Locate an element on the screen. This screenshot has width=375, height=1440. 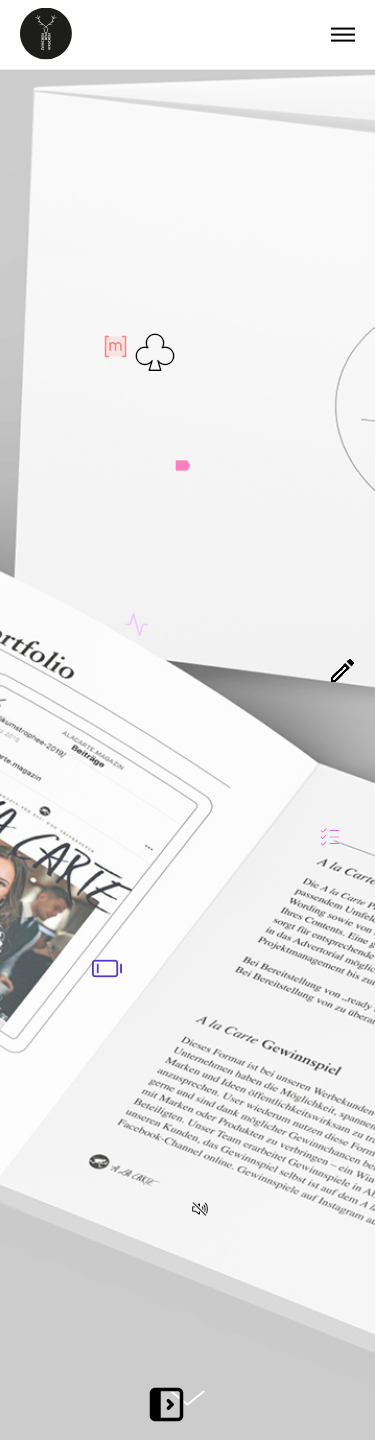
club suit symbol for card games is located at coordinates (155, 353).